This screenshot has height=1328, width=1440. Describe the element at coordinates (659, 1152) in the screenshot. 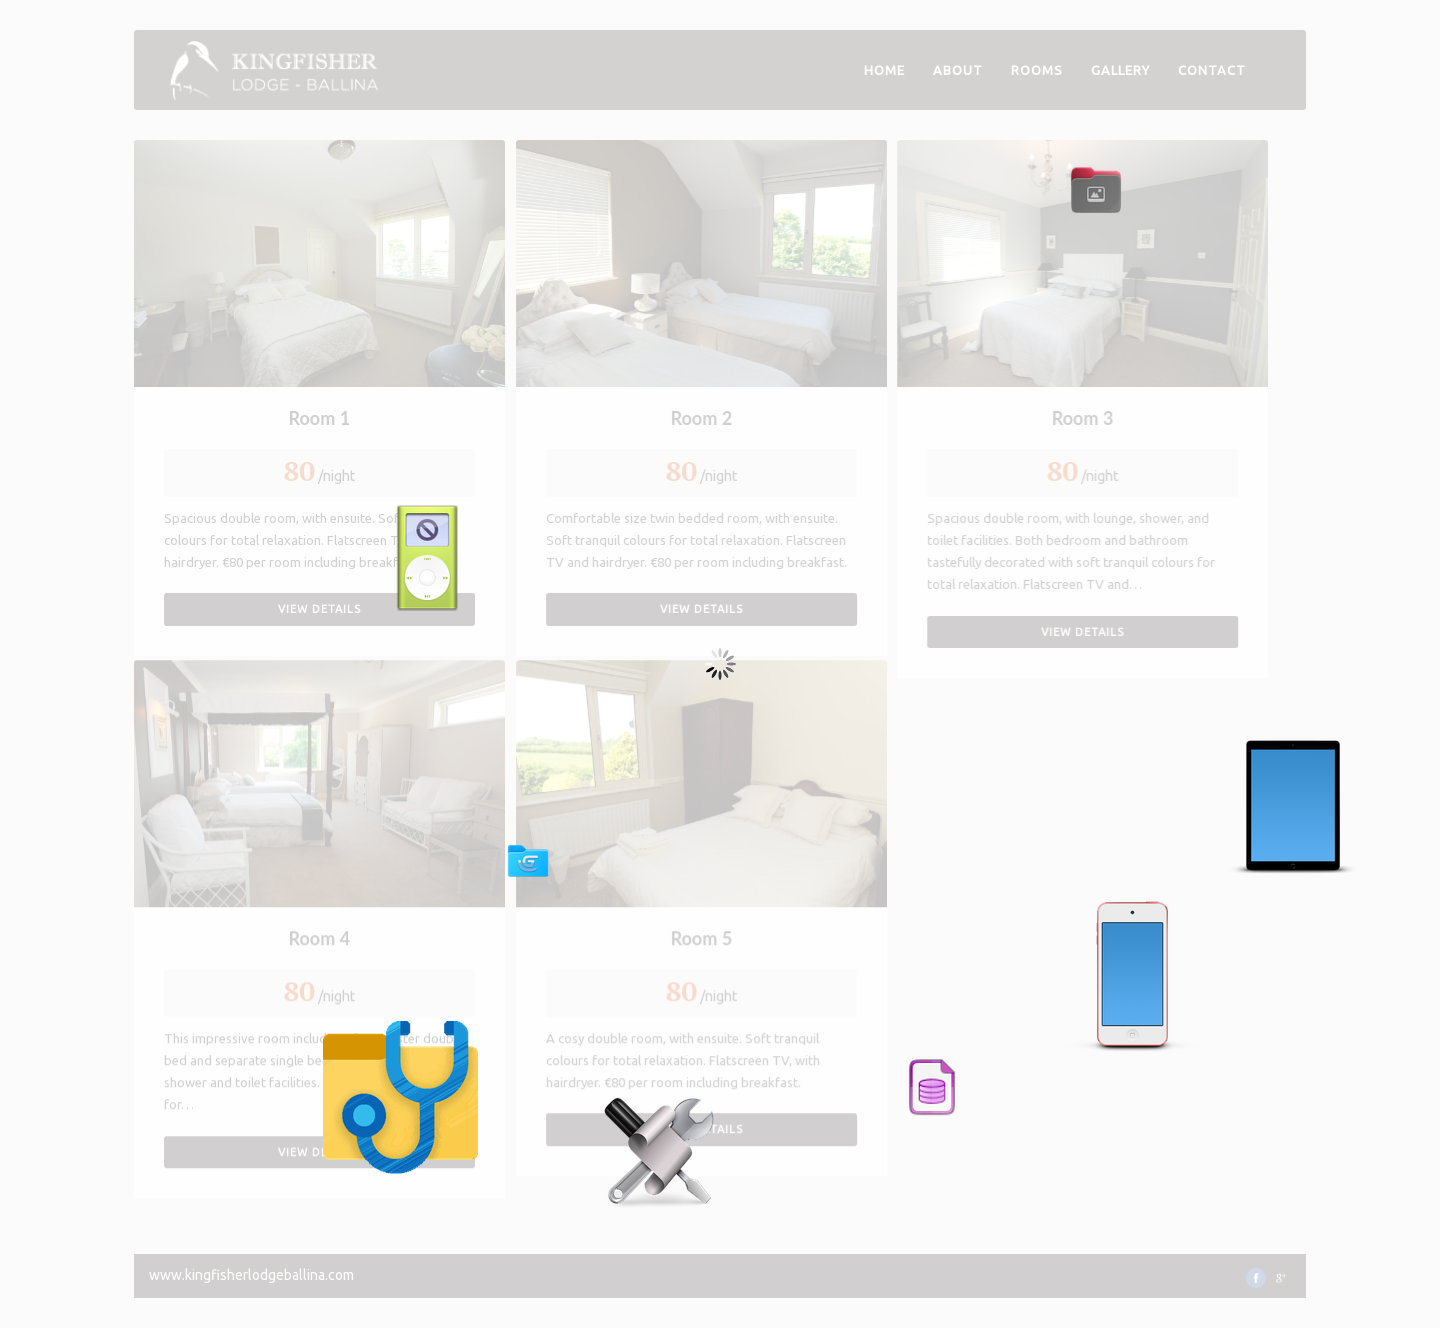

I see `open applescript utility for automation settings` at that location.